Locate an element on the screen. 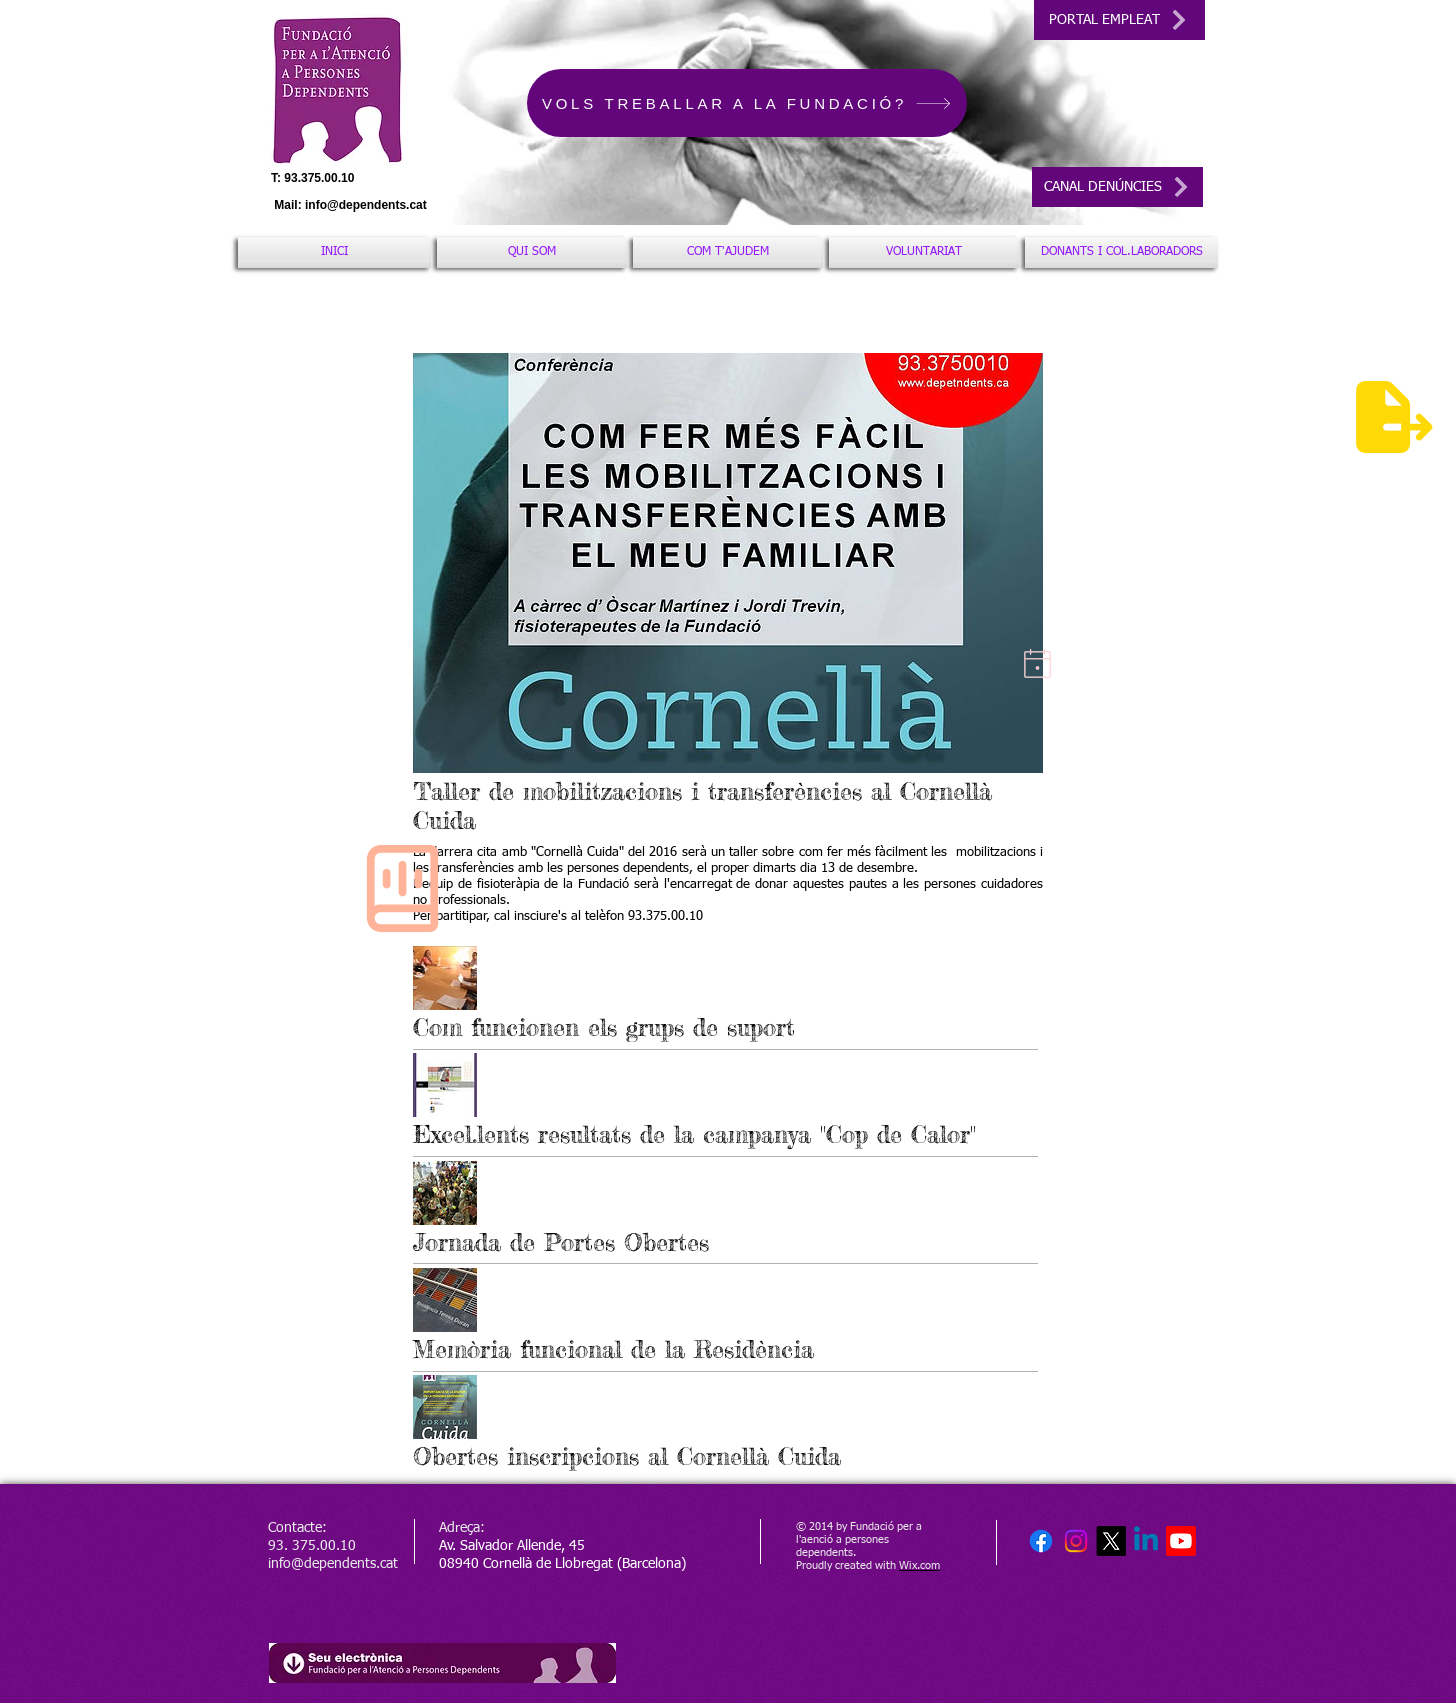  export file to another location or format is located at coordinates (1392, 417).